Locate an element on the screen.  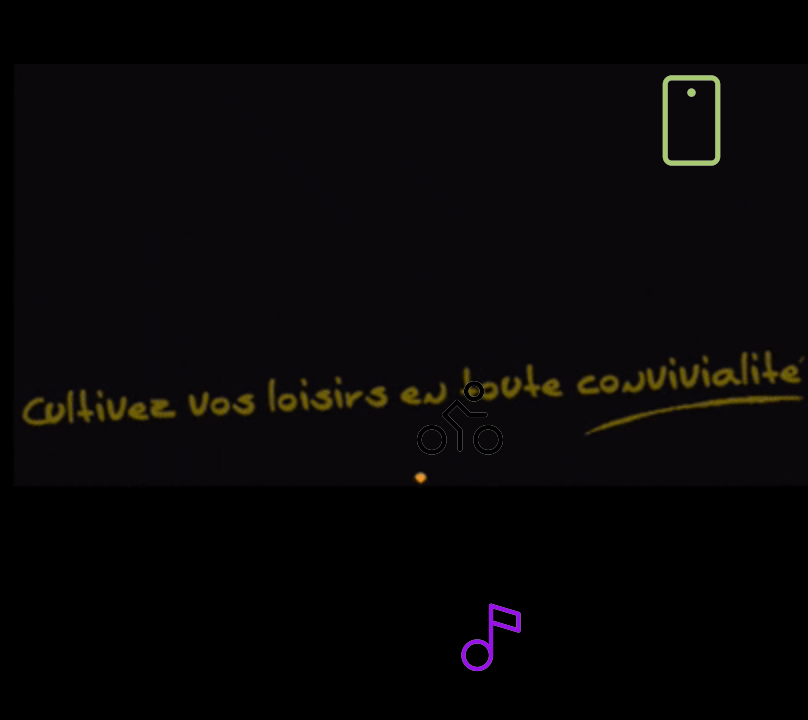
access device camera through mobile is located at coordinates (691, 120).